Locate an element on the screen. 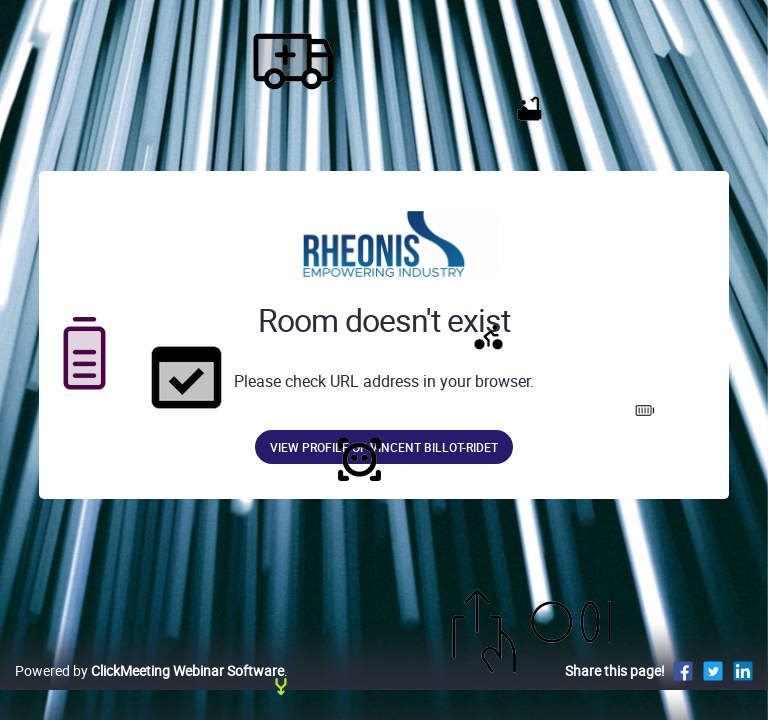 The width and height of the screenshot is (768, 720). deposit or add funds to your account is located at coordinates (480, 631).